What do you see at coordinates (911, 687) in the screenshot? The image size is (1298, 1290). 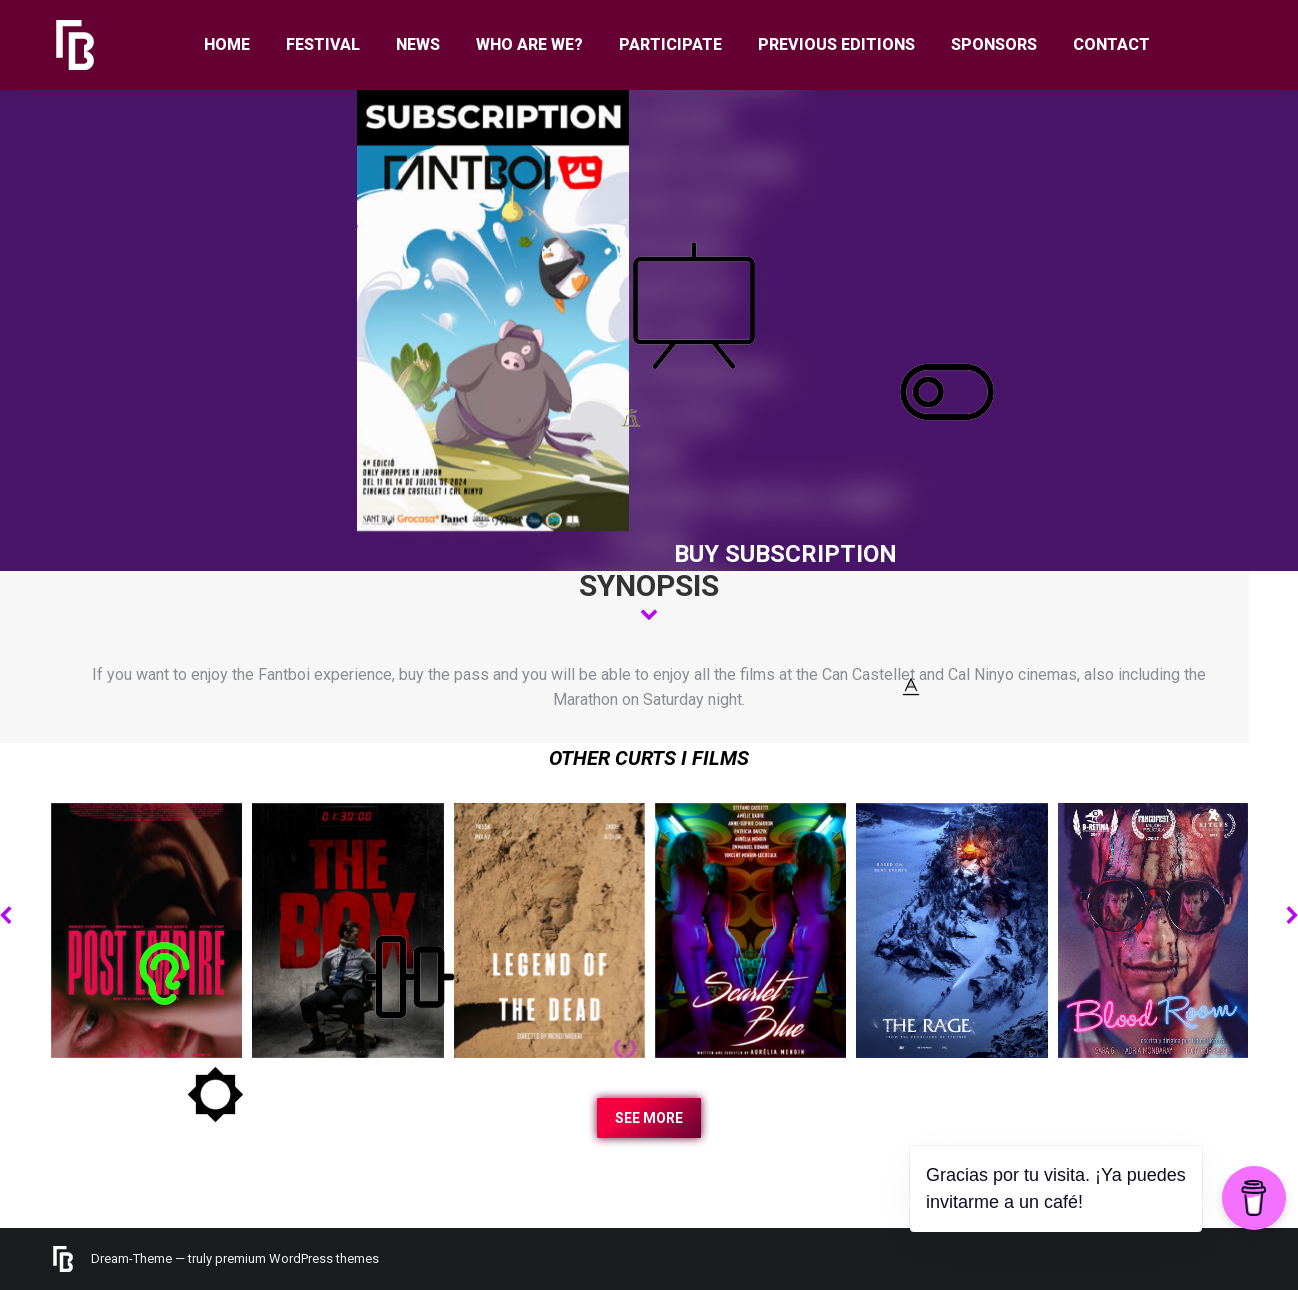 I see `apply underline formatting to text` at bounding box center [911, 687].